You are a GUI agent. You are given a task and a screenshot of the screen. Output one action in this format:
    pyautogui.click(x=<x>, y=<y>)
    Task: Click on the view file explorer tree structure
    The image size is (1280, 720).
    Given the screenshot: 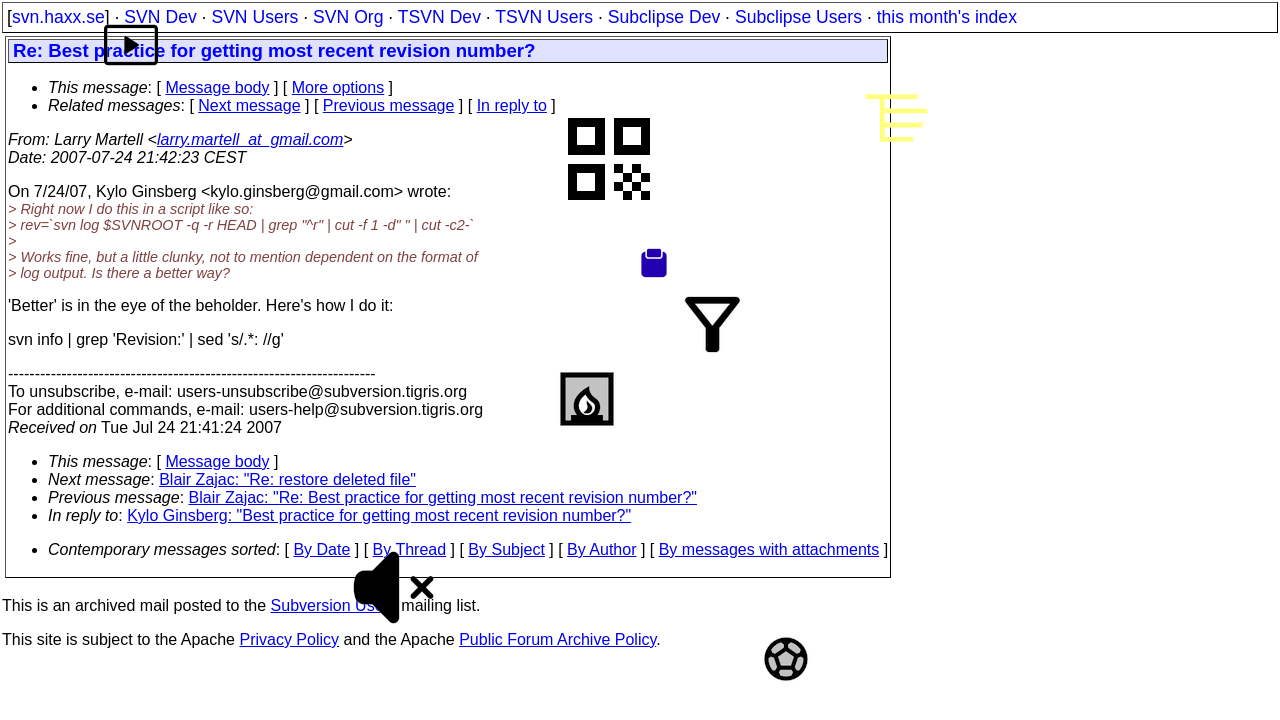 What is the action you would take?
    pyautogui.click(x=899, y=118)
    